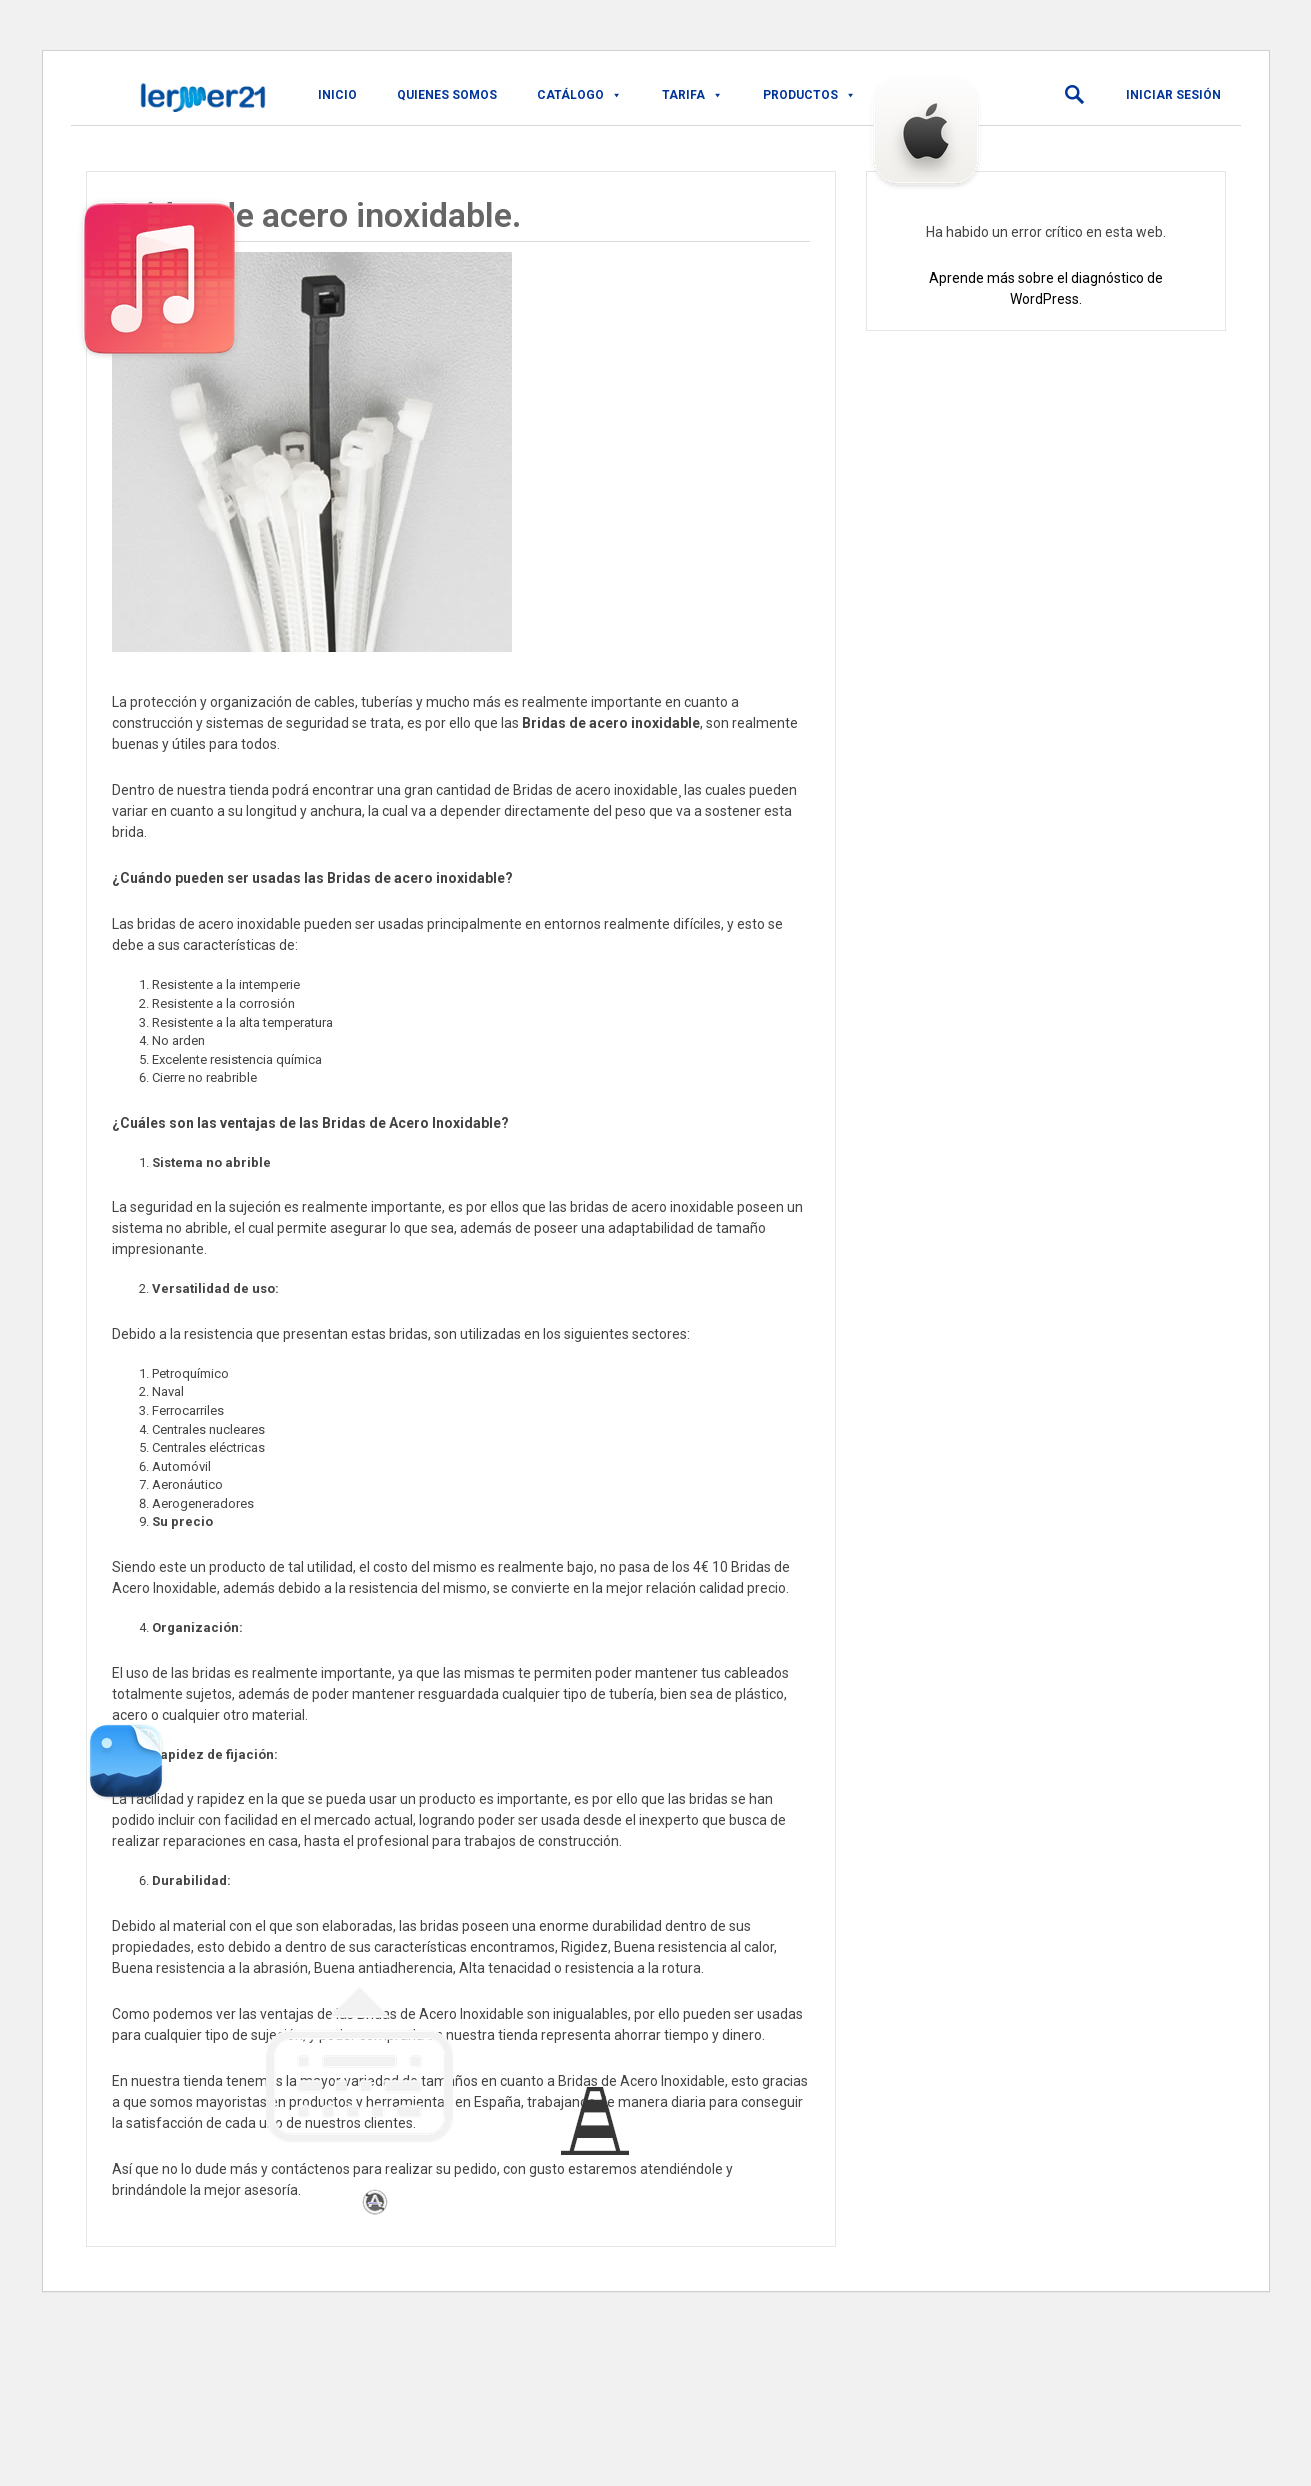 The width and height of the screenshot is (1311, 2486). I want to click on check for available software updates, so click(375, 2202).